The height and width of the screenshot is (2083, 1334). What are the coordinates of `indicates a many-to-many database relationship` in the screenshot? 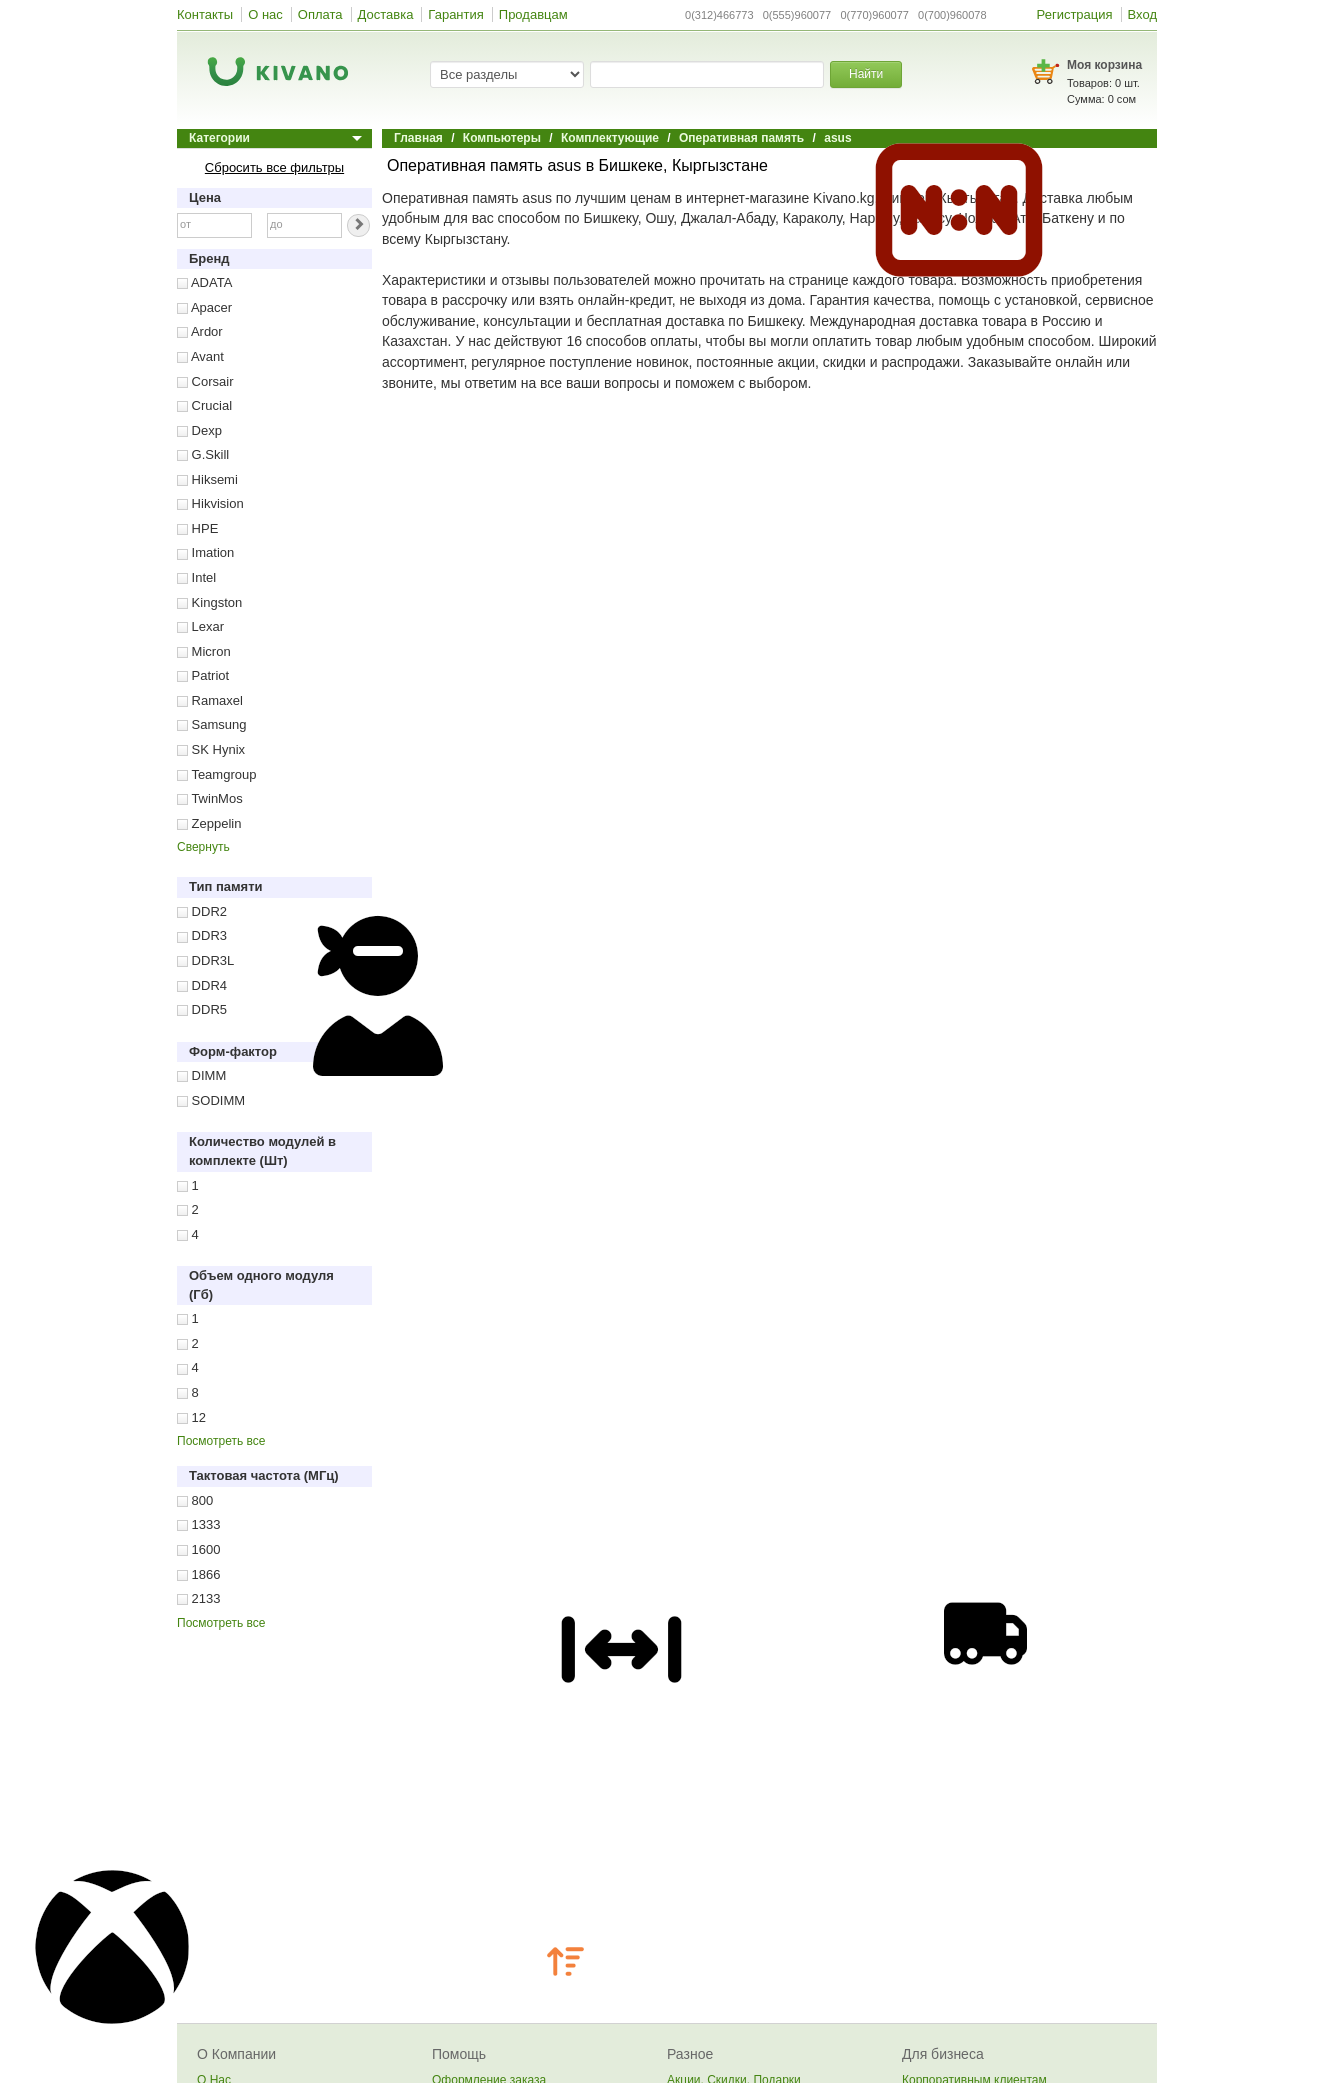 It's located at (959, 210).